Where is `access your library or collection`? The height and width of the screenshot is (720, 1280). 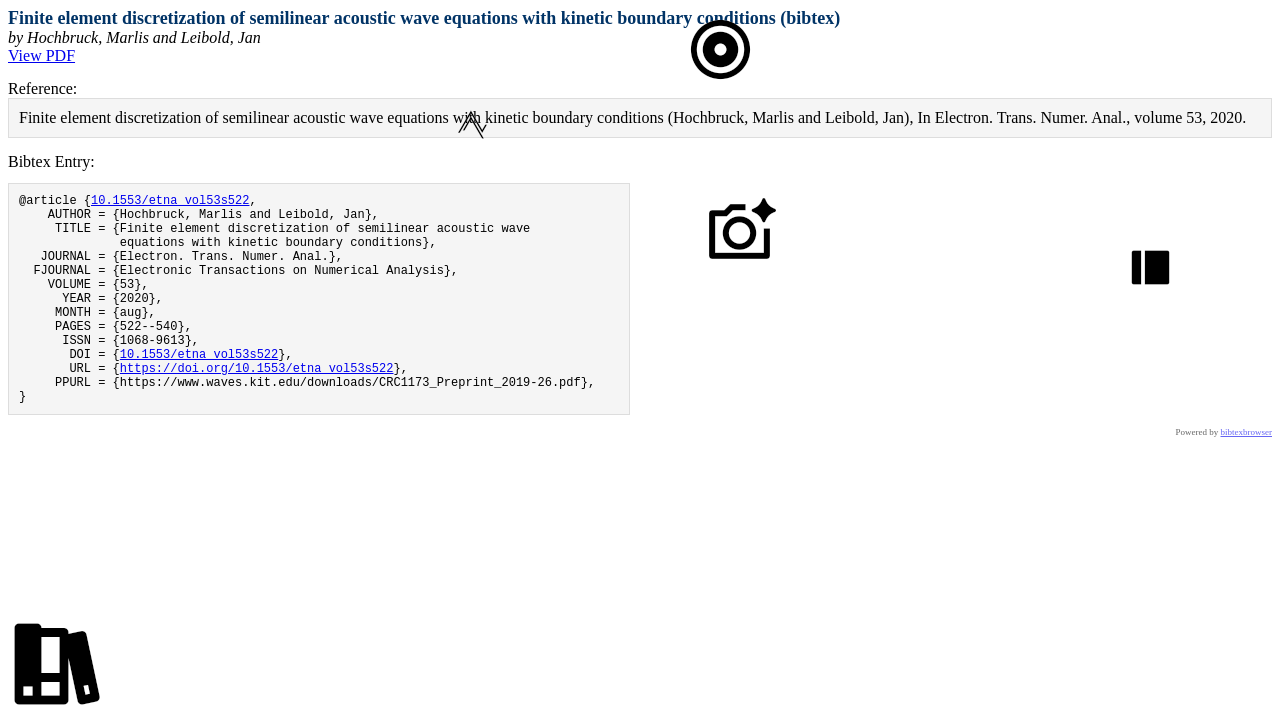 access your library or collection is located at coordinates (55, 664).